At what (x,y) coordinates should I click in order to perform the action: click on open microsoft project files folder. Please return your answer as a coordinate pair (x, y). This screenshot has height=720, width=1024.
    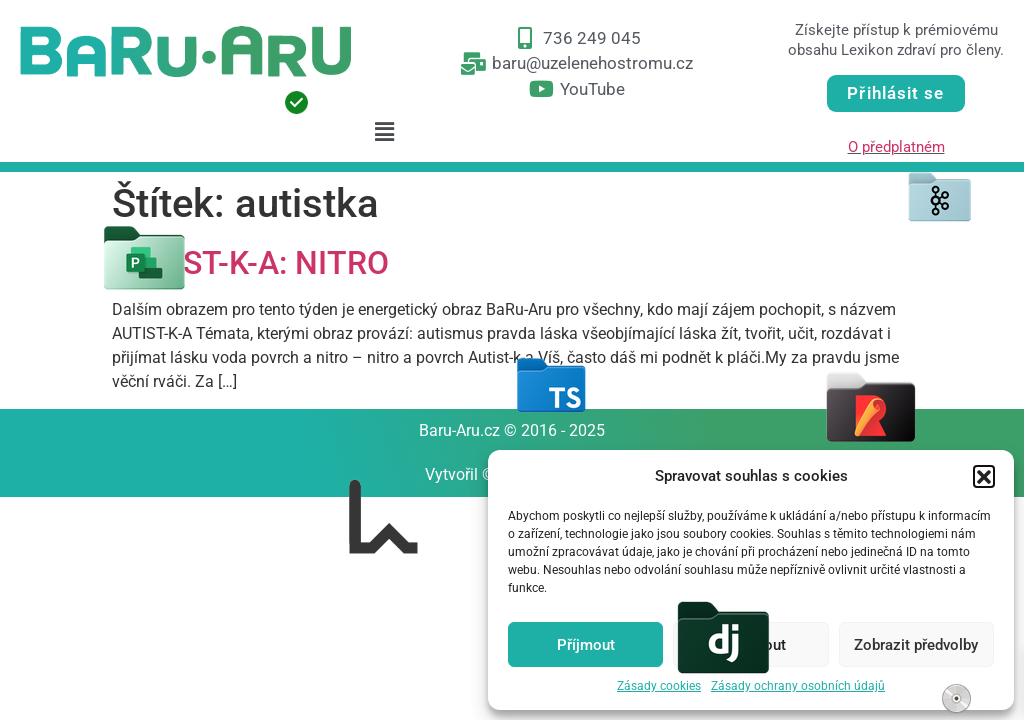
    Looking at the image, I should click on (144, 260).